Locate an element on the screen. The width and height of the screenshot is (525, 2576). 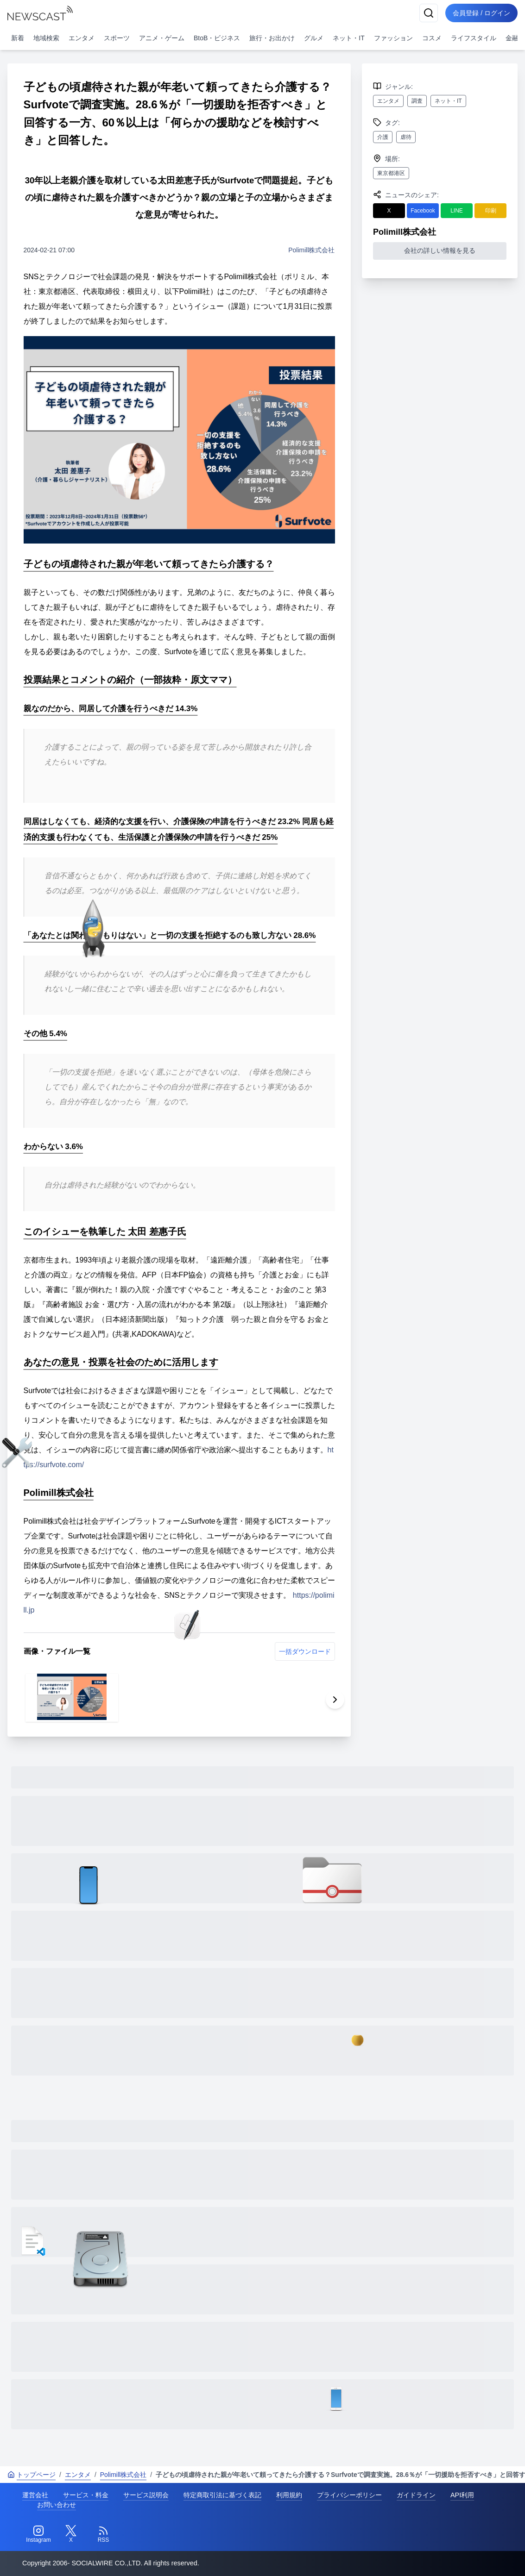
iPhone 7 Plus device icon is located at coordinates (336, 2399).